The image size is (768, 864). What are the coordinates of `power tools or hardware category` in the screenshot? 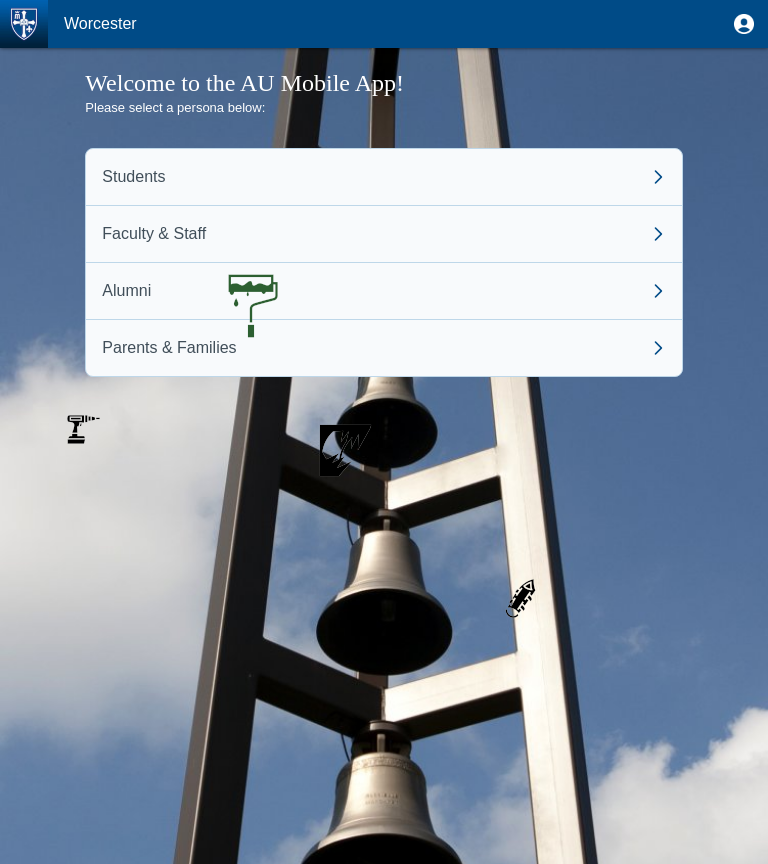 It's located at (83, 429).